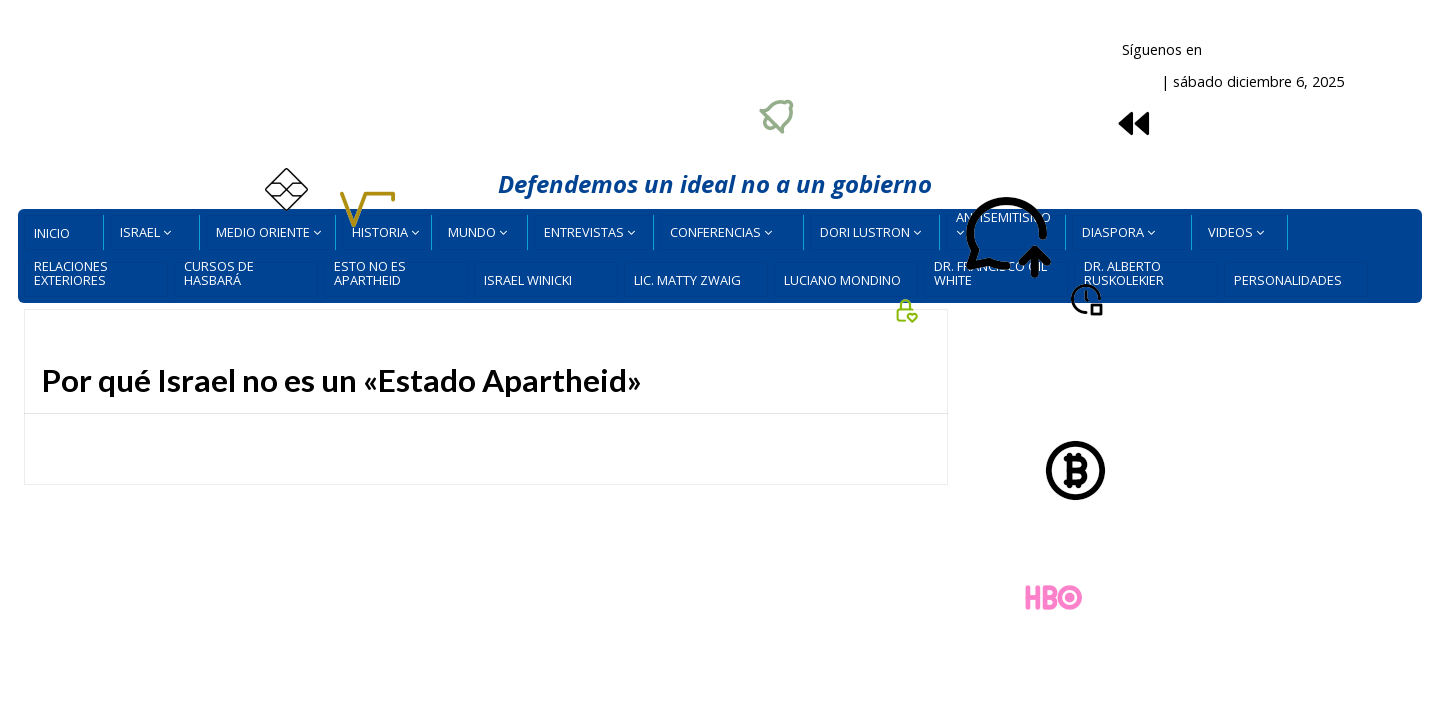 The width and height of the screenshot is (1440, 720). Describe the element at coordinates (286, 189) in the screenshot. I see `pix instant payment system logo` at that location.